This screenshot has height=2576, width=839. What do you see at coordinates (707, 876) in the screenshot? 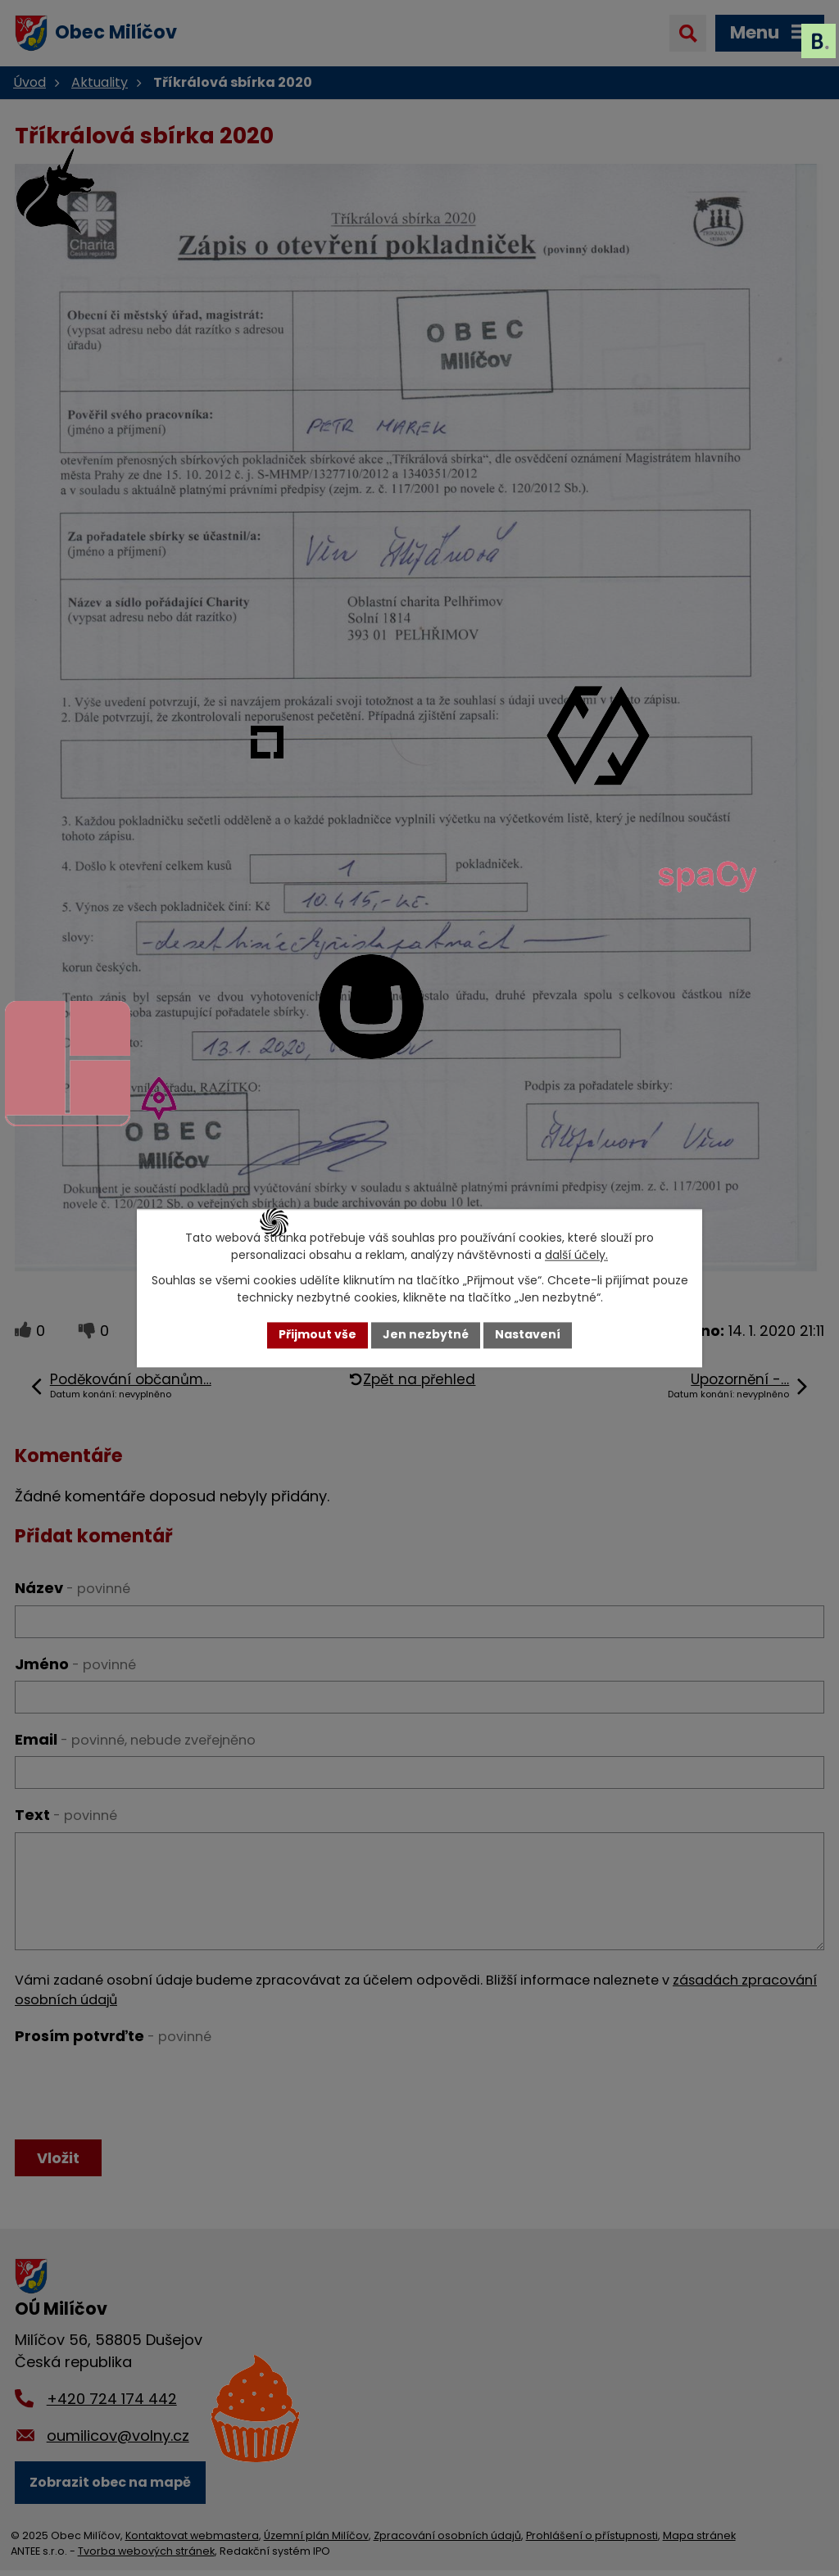
I see `open spaCy natural language processing library` at bounding box center [707, 876].